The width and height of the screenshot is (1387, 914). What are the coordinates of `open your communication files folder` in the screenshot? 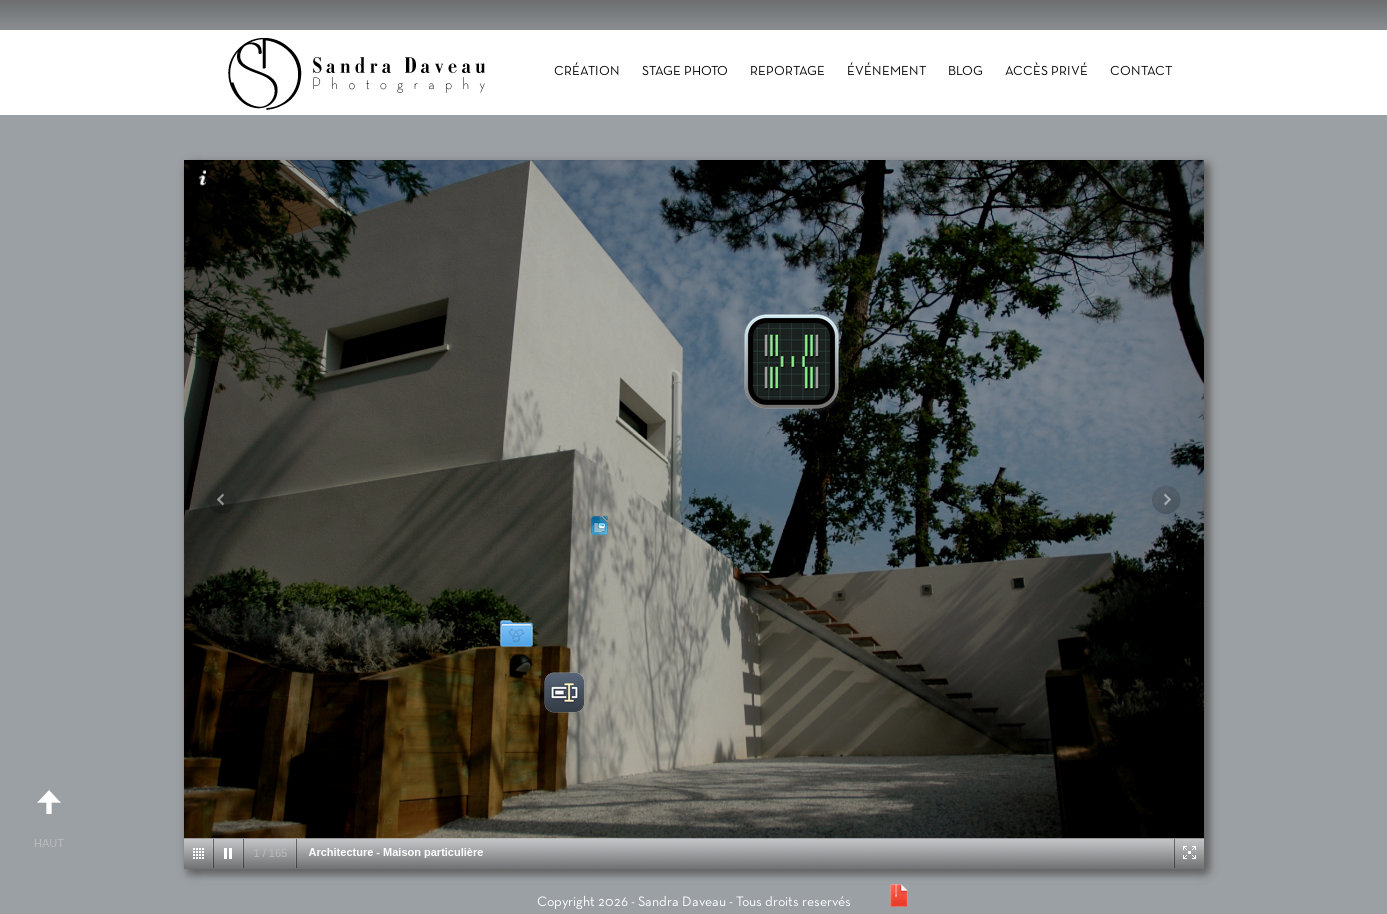 It's located at (516, 633).